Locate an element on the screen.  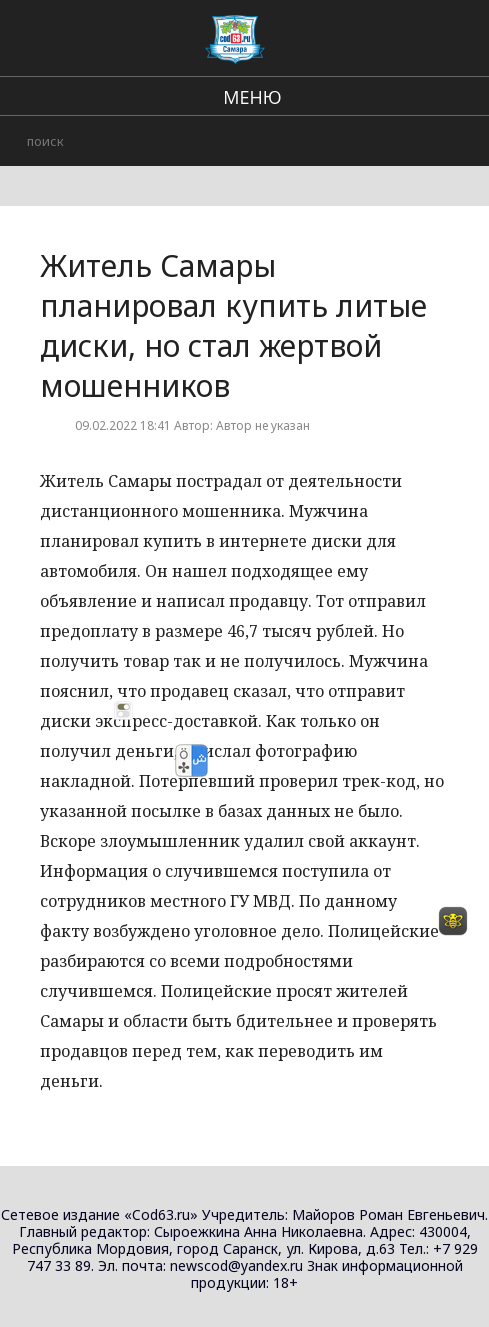
open freeplane mind mapping application is located at coordinates (453, 921).